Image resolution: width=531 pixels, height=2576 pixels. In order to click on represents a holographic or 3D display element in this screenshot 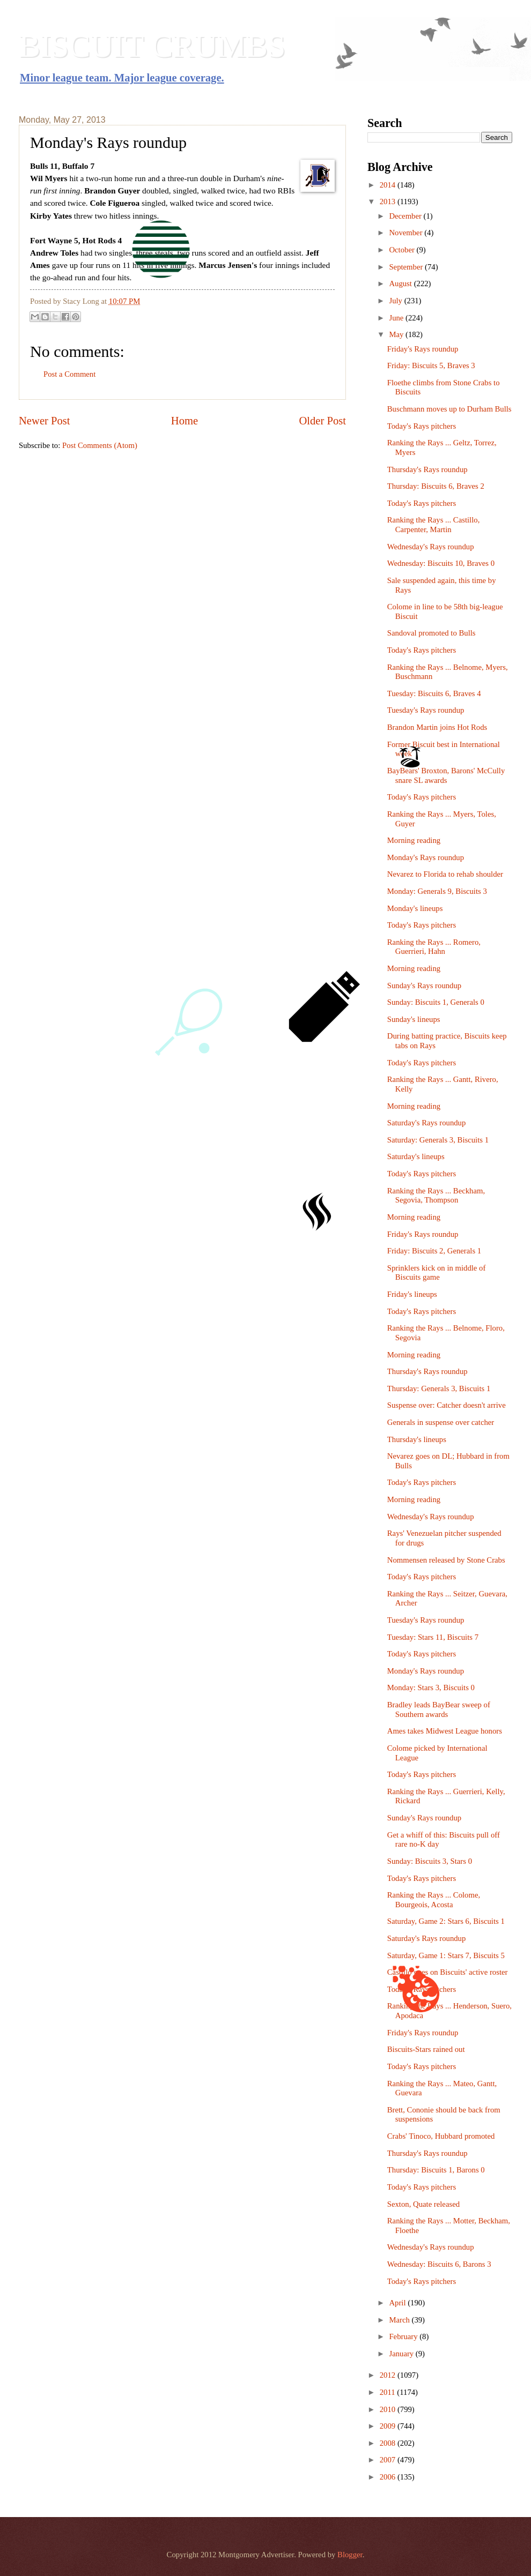, I will do `click(161, 249)`.